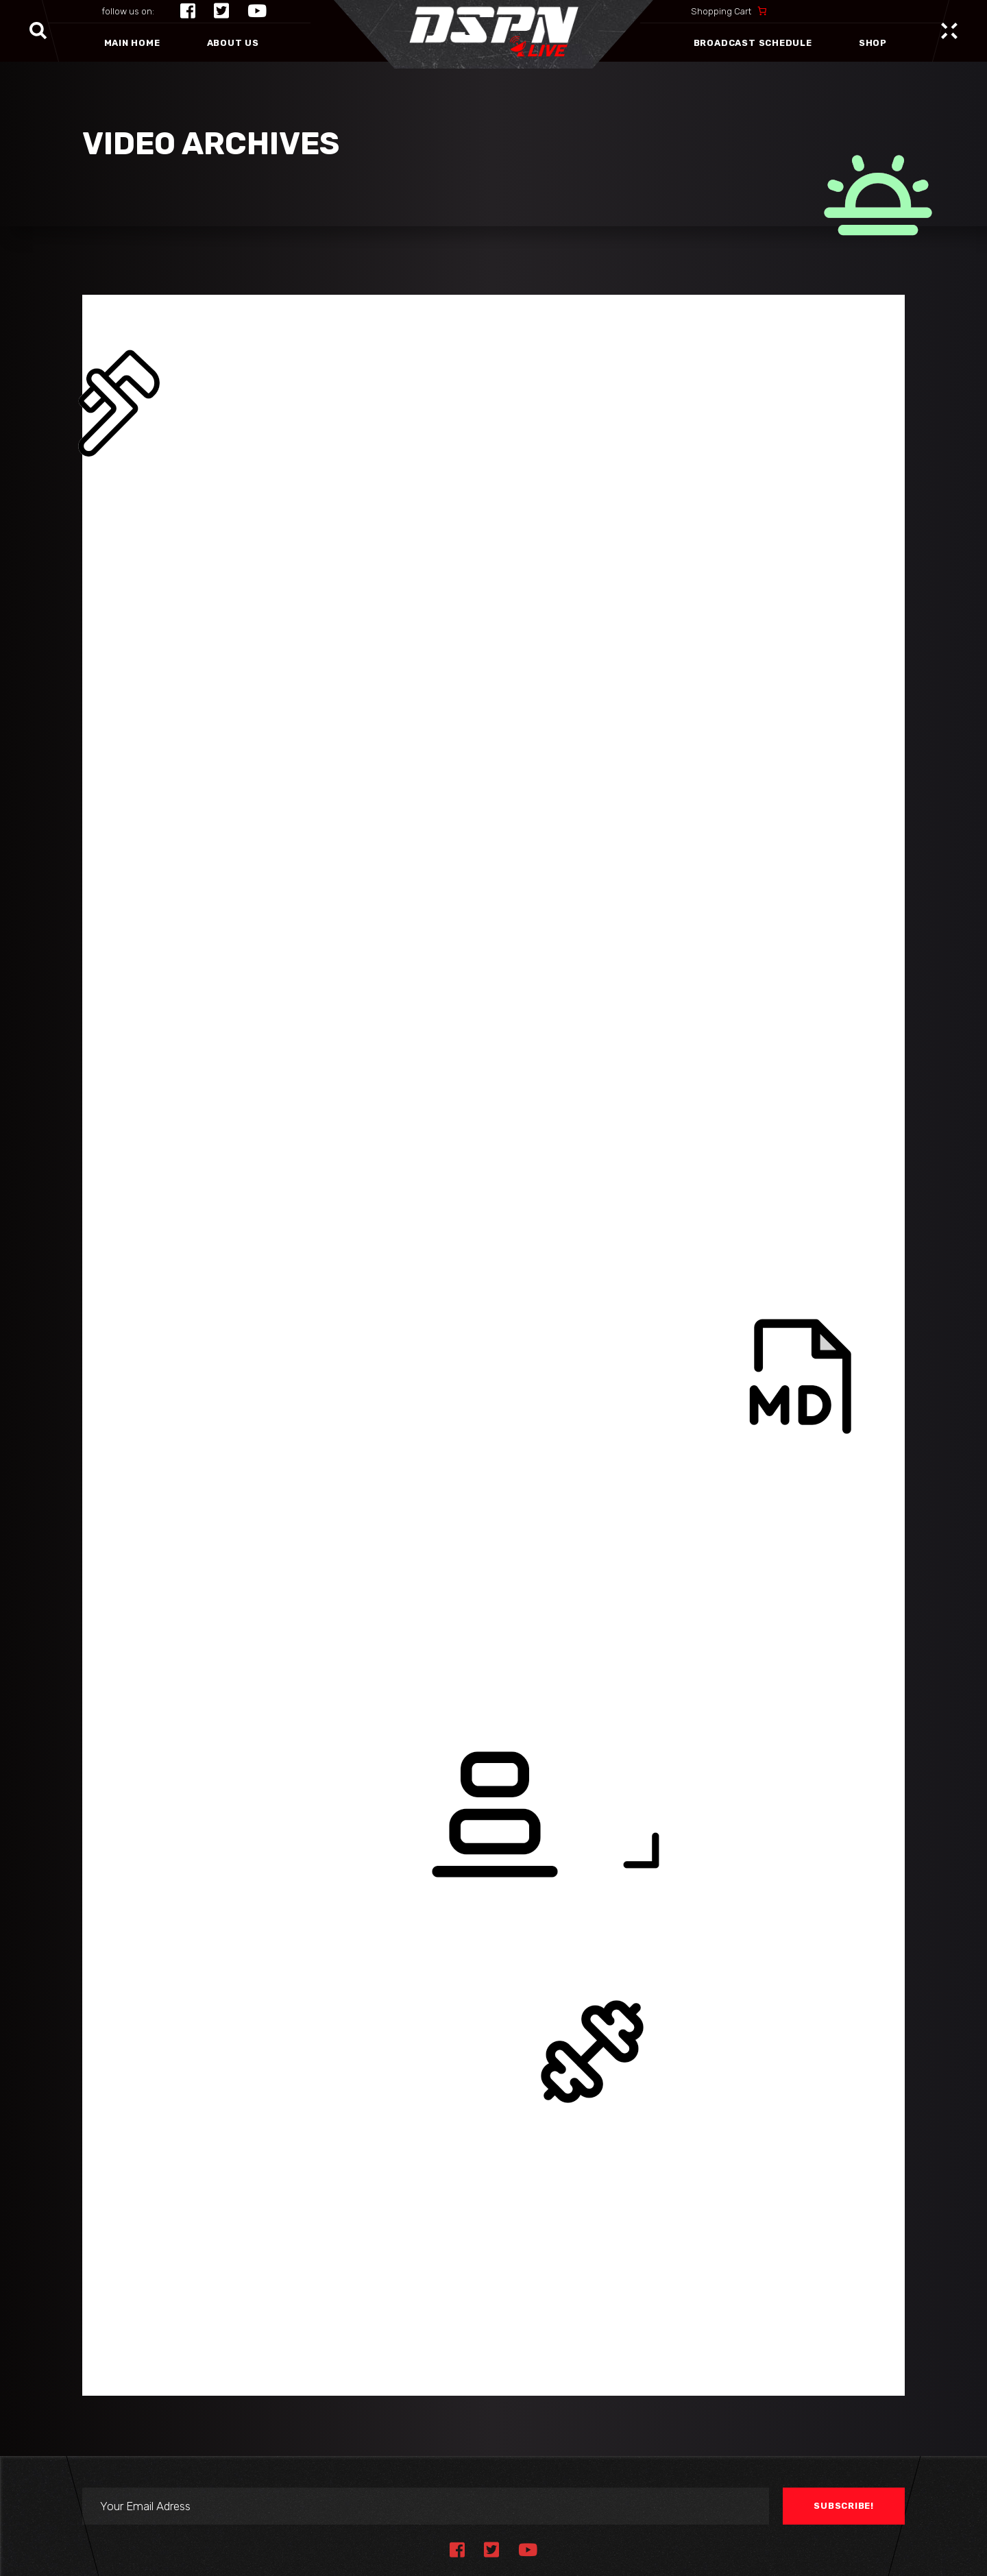 The width and height of the screenshot is (987, 2576). Describe the element at coordinates (114, 403) in the screenshot. I see `access tools or settings` at that location.